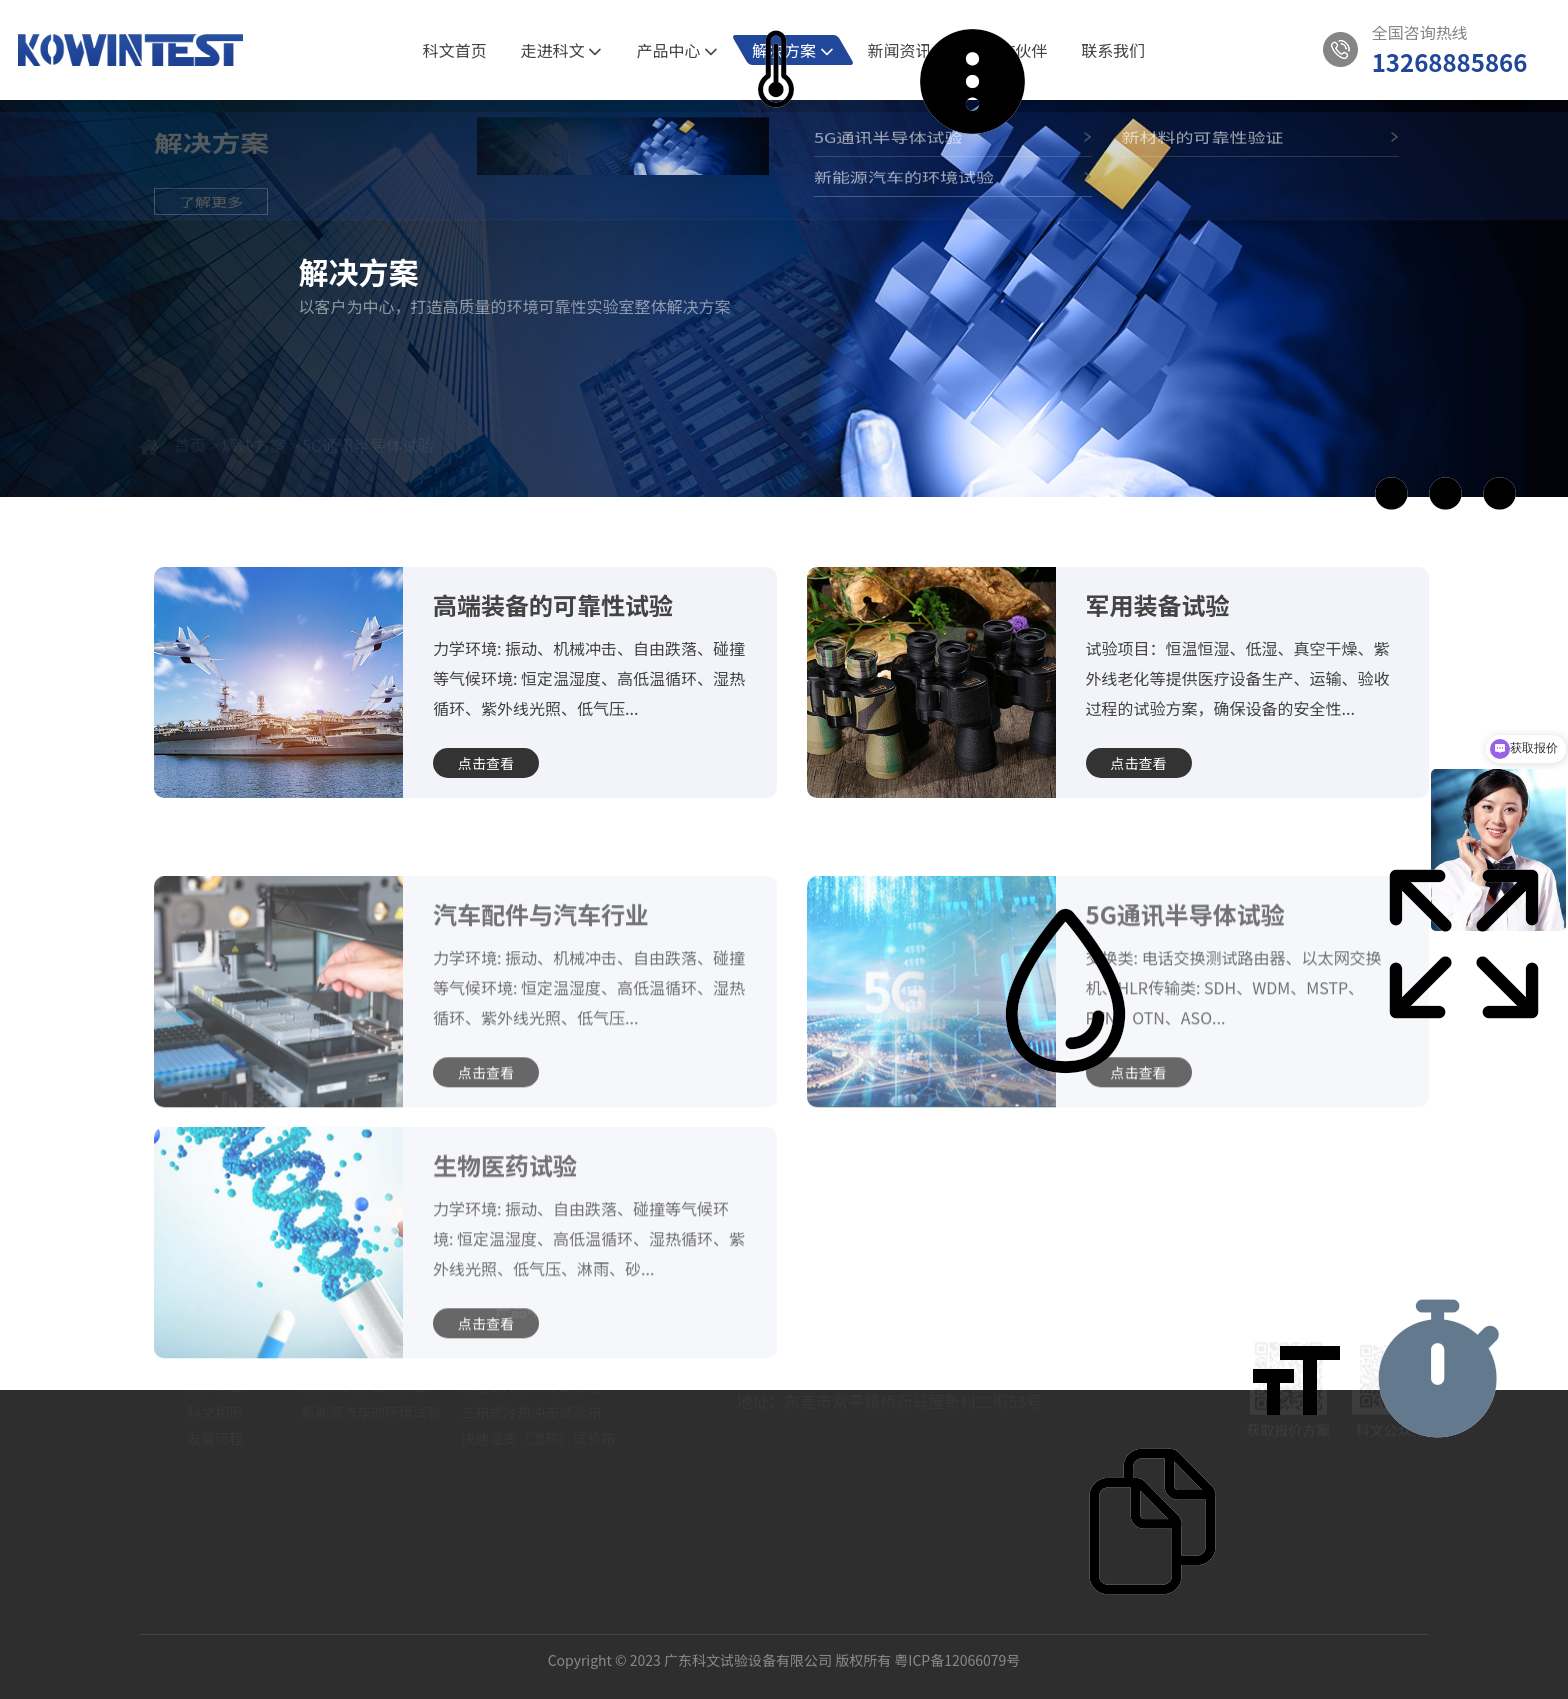 This screenshot has height=1699, width=1568. Describe the element at coordinates (1437, 1369) in the screenshot. I see `start or stop a timer` at that location.